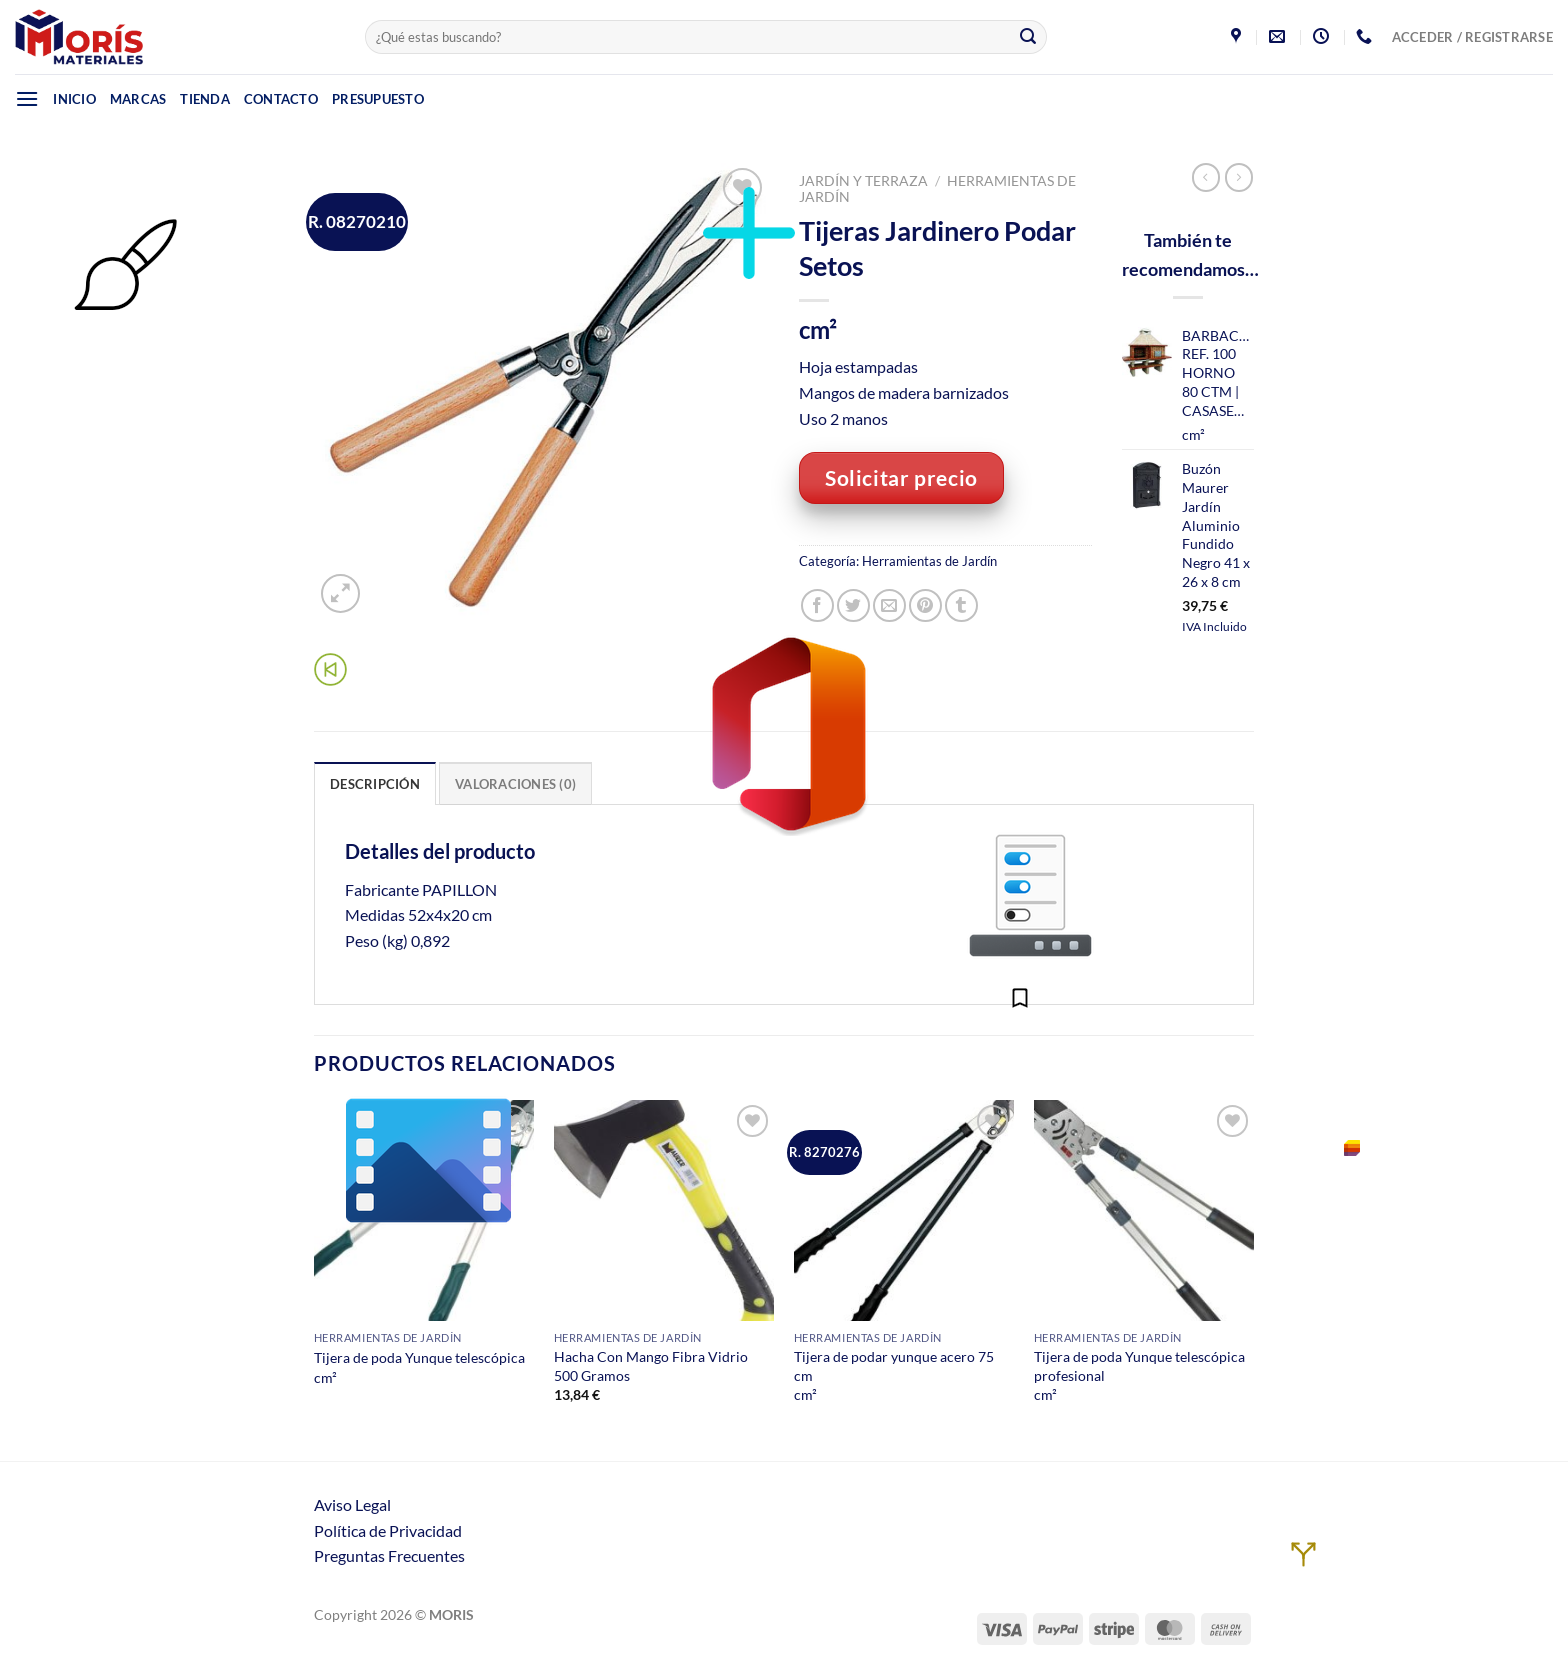 The height and width of the screenshot is (1667, 1568). Describe the element at coordinates (749, 233) in the screenshot. I see `add a new item` at that location.